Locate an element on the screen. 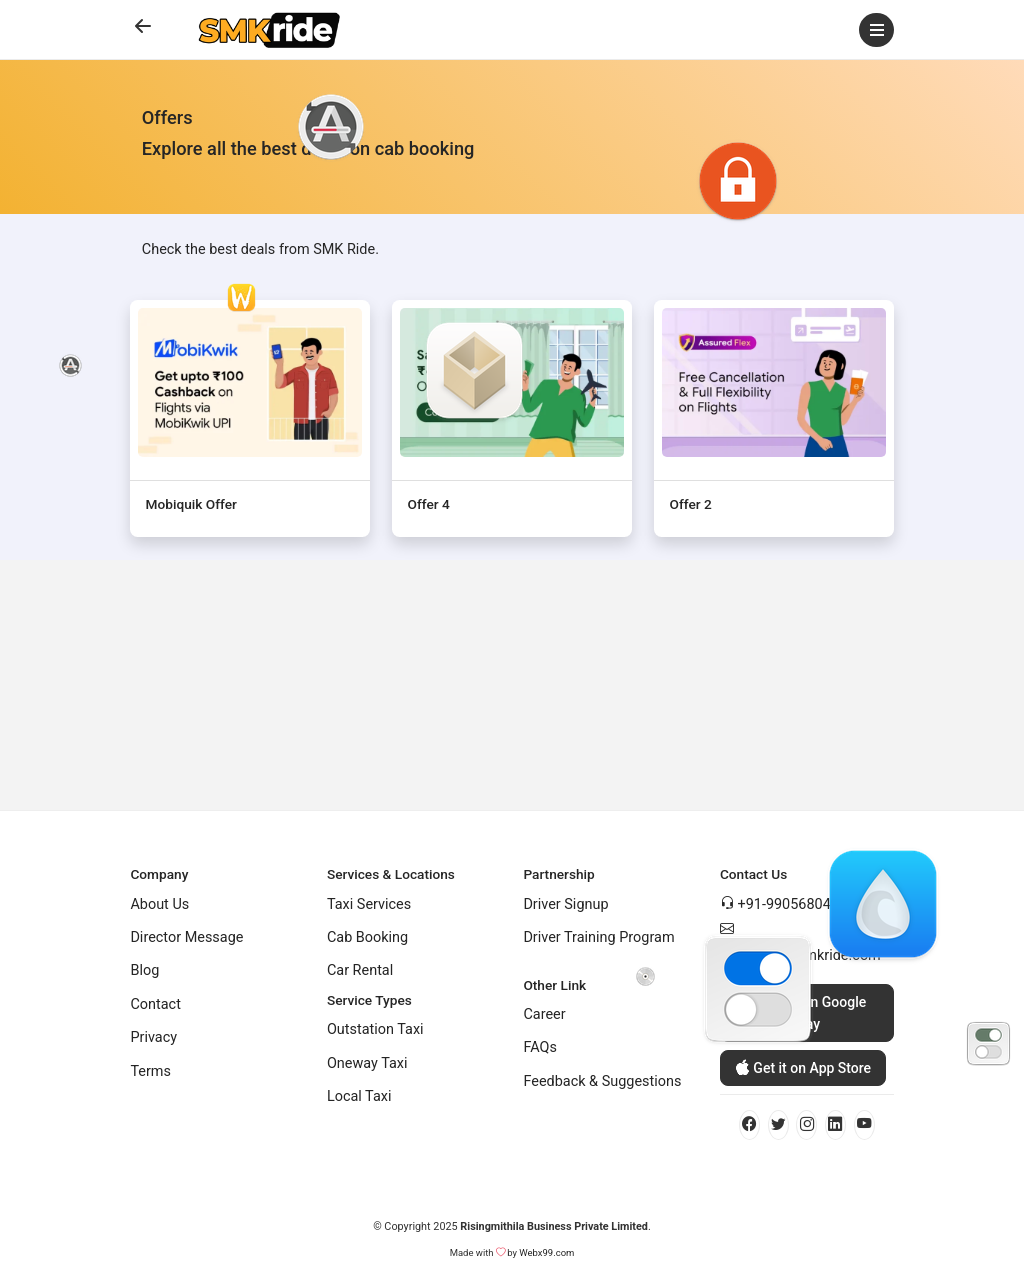  open system tweaks or customization settings is located at coordinates (988, 1043).